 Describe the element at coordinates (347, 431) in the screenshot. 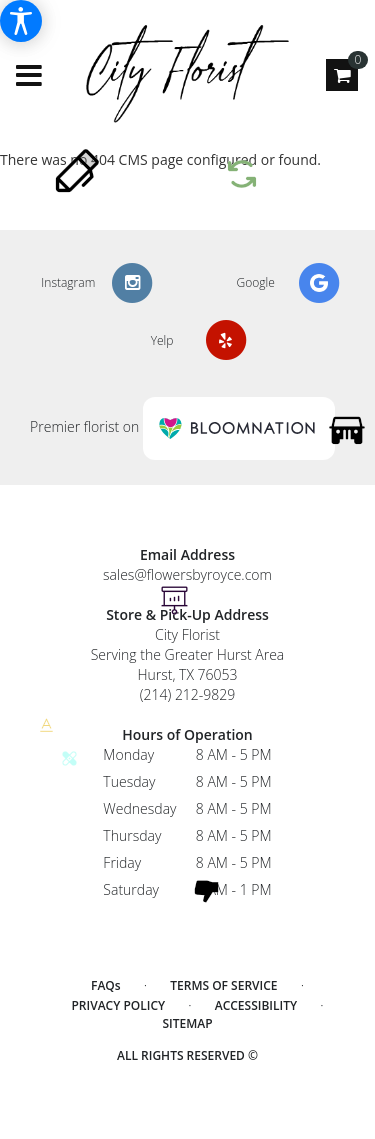

I see `select off-road or adventure vehicle type` at that location.